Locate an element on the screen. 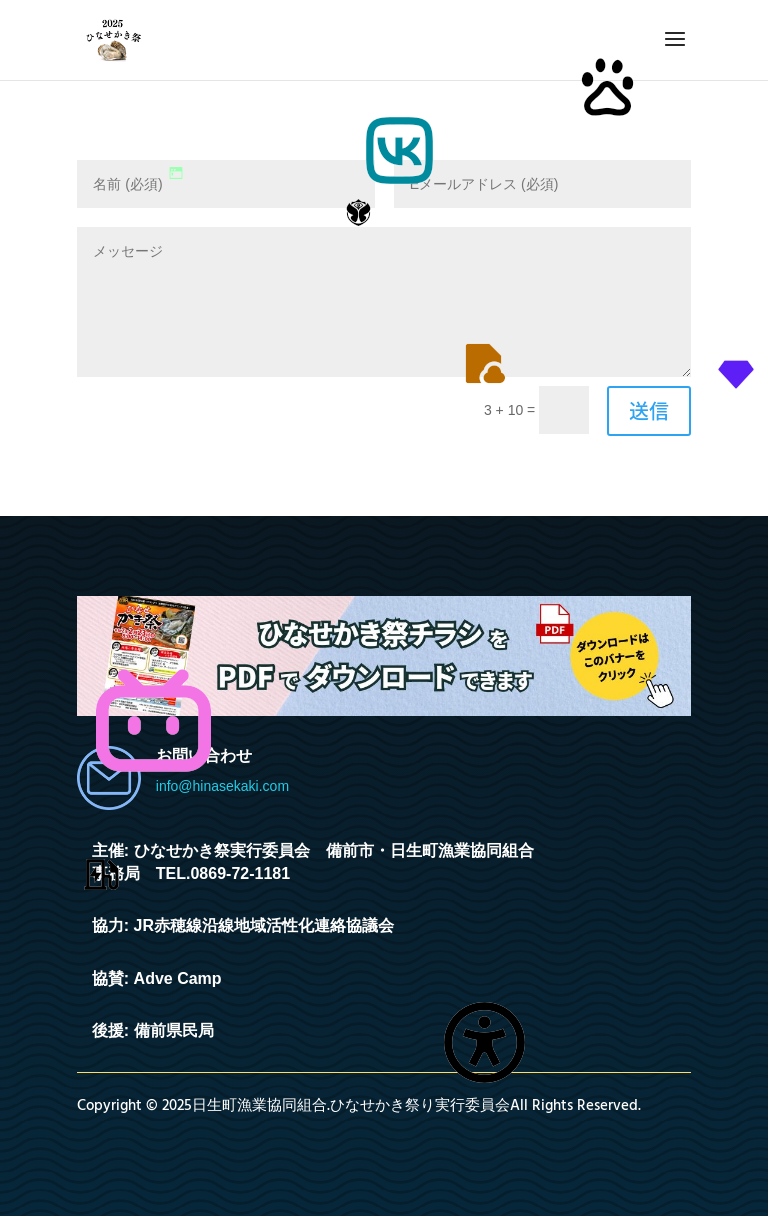 This screenshot has width=768, height=1216. open terminal or command line interface is located at coordinates (176, 173).